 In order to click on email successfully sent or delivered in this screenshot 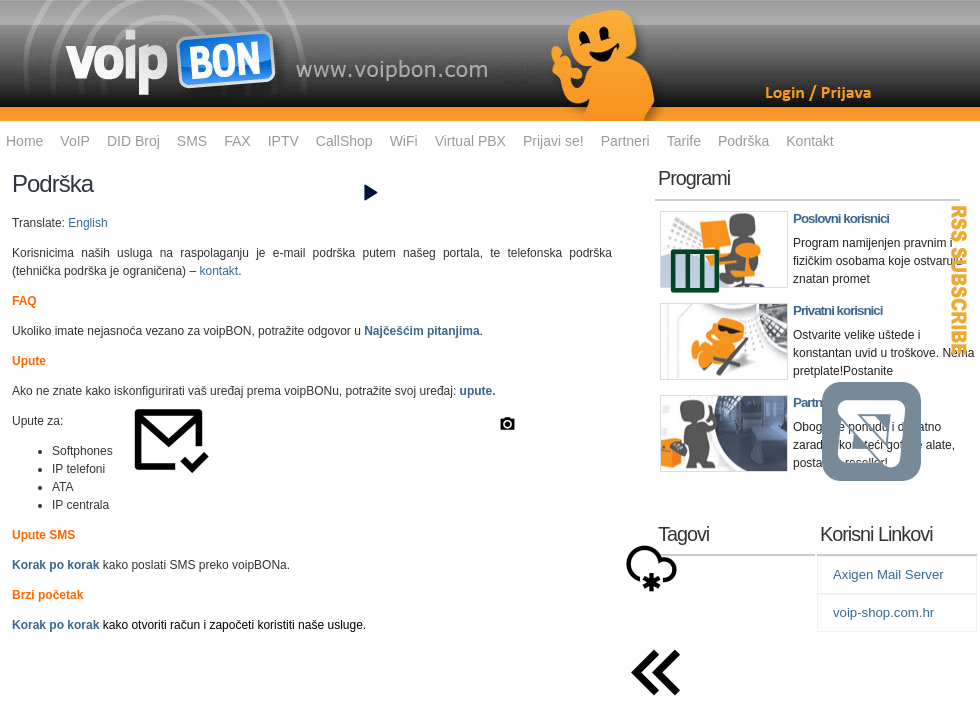, I will do `click(168, 439)`.